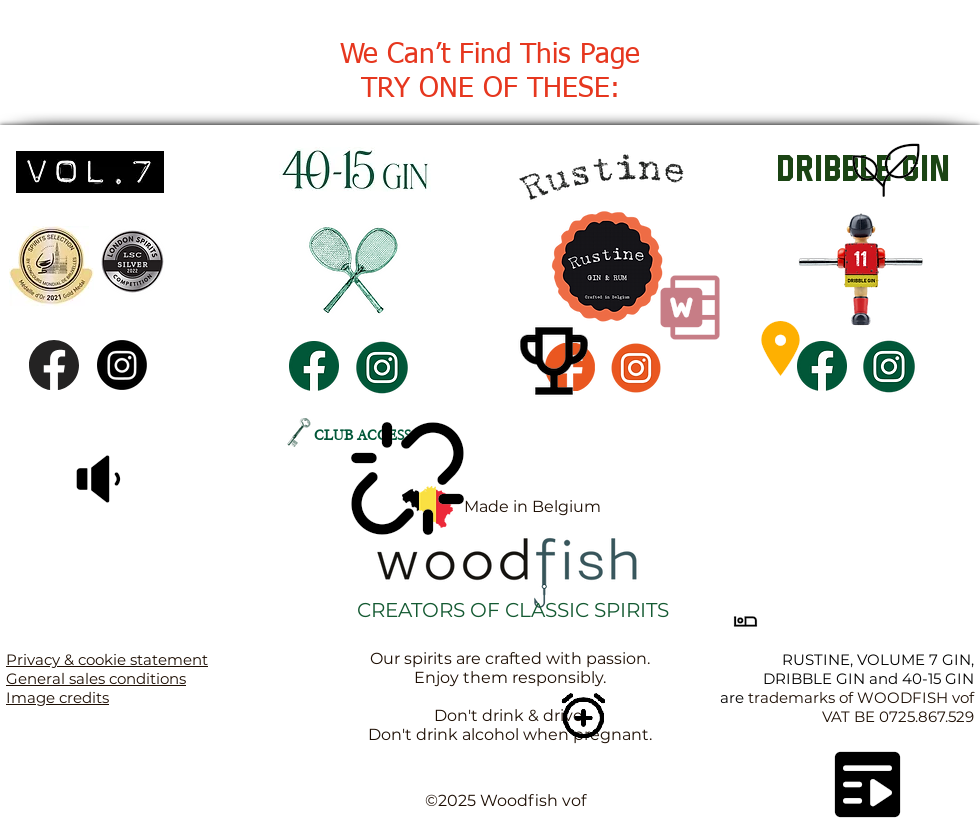 The width and height of the screenshot is (980, 833). What do you see at coordinates (407, 478) in the screenshot?
I see `remove or break a link connection` at bounding box center [407, 478].